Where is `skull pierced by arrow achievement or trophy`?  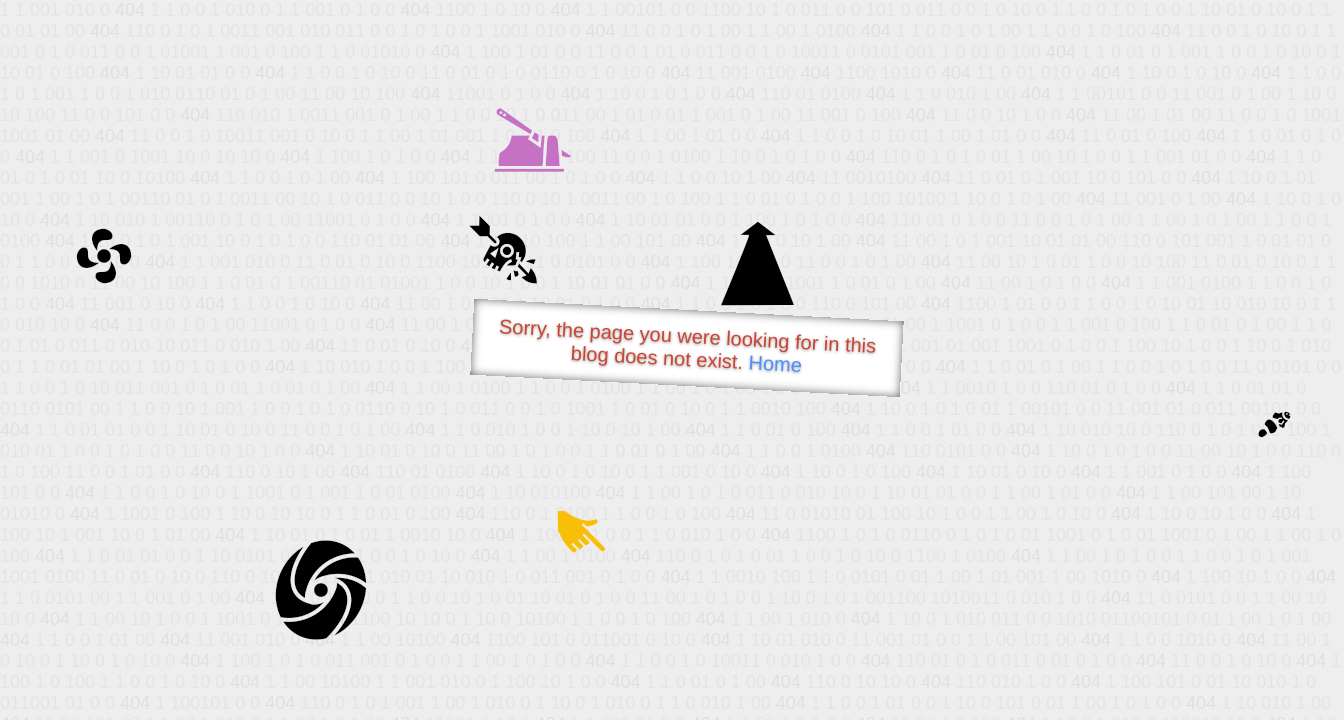 skull pierced by arrow achievement or trophy is located at coordinates (503, 249).